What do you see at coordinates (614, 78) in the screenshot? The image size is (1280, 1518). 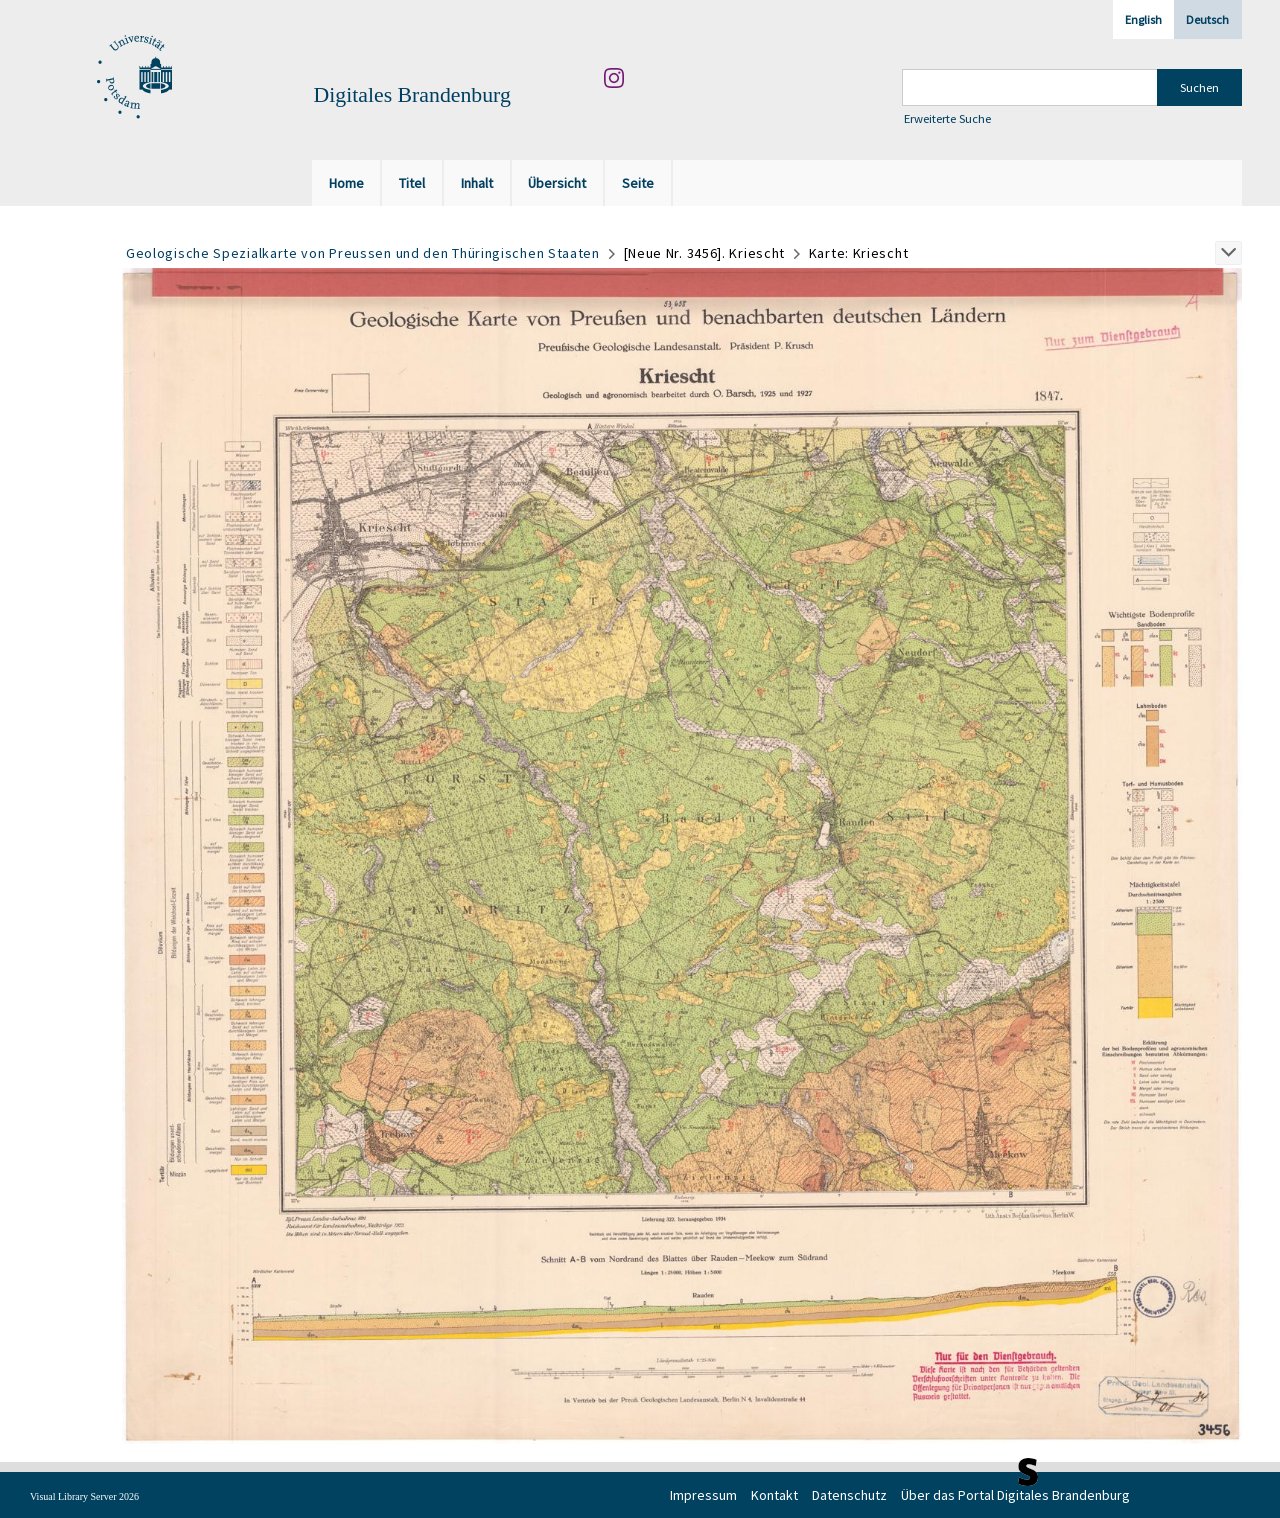 I see `open the Instagram app` at bounding box center [614, 78].